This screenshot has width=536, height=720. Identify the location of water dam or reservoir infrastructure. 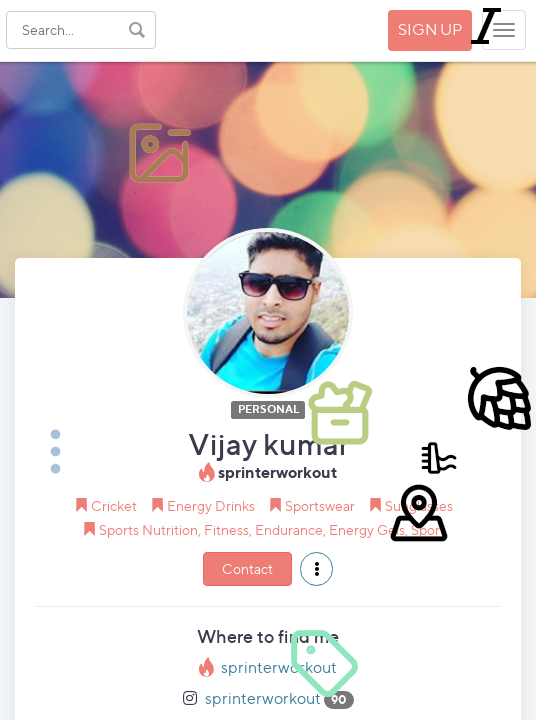
(439, 458).